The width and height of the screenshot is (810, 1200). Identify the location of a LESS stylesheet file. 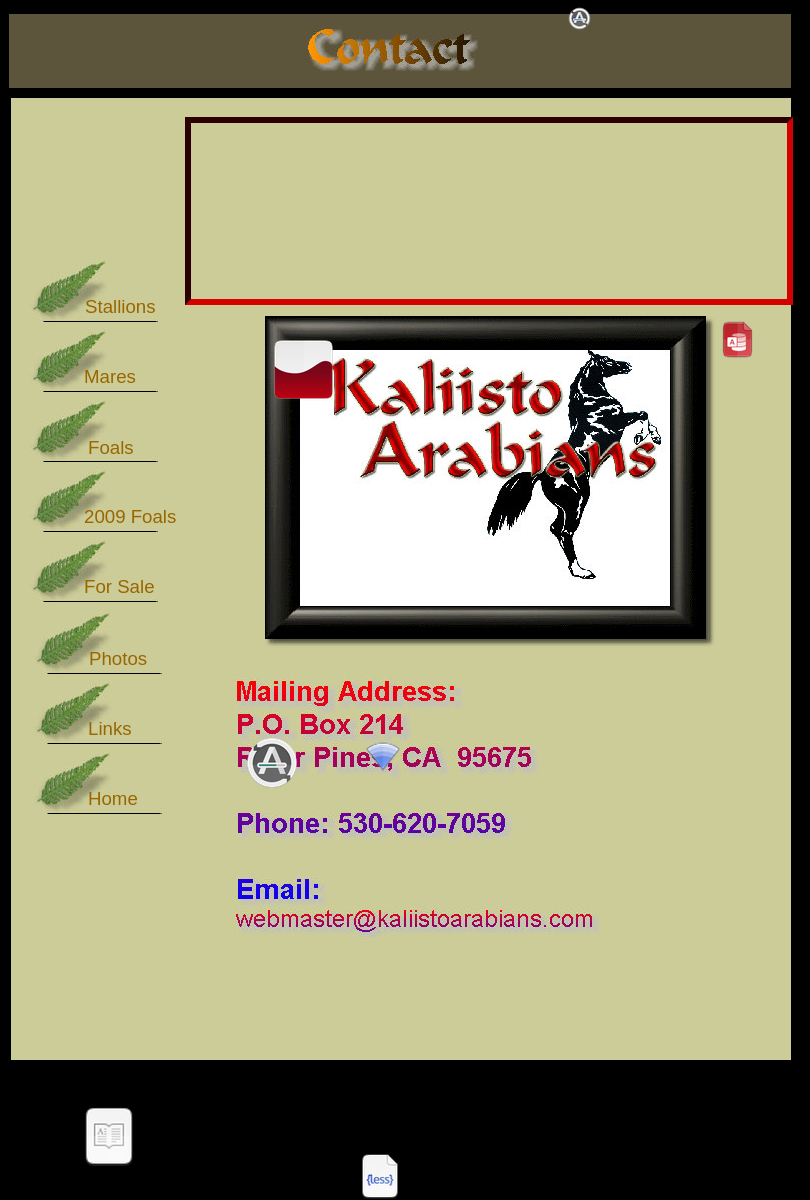
(380, 1176).